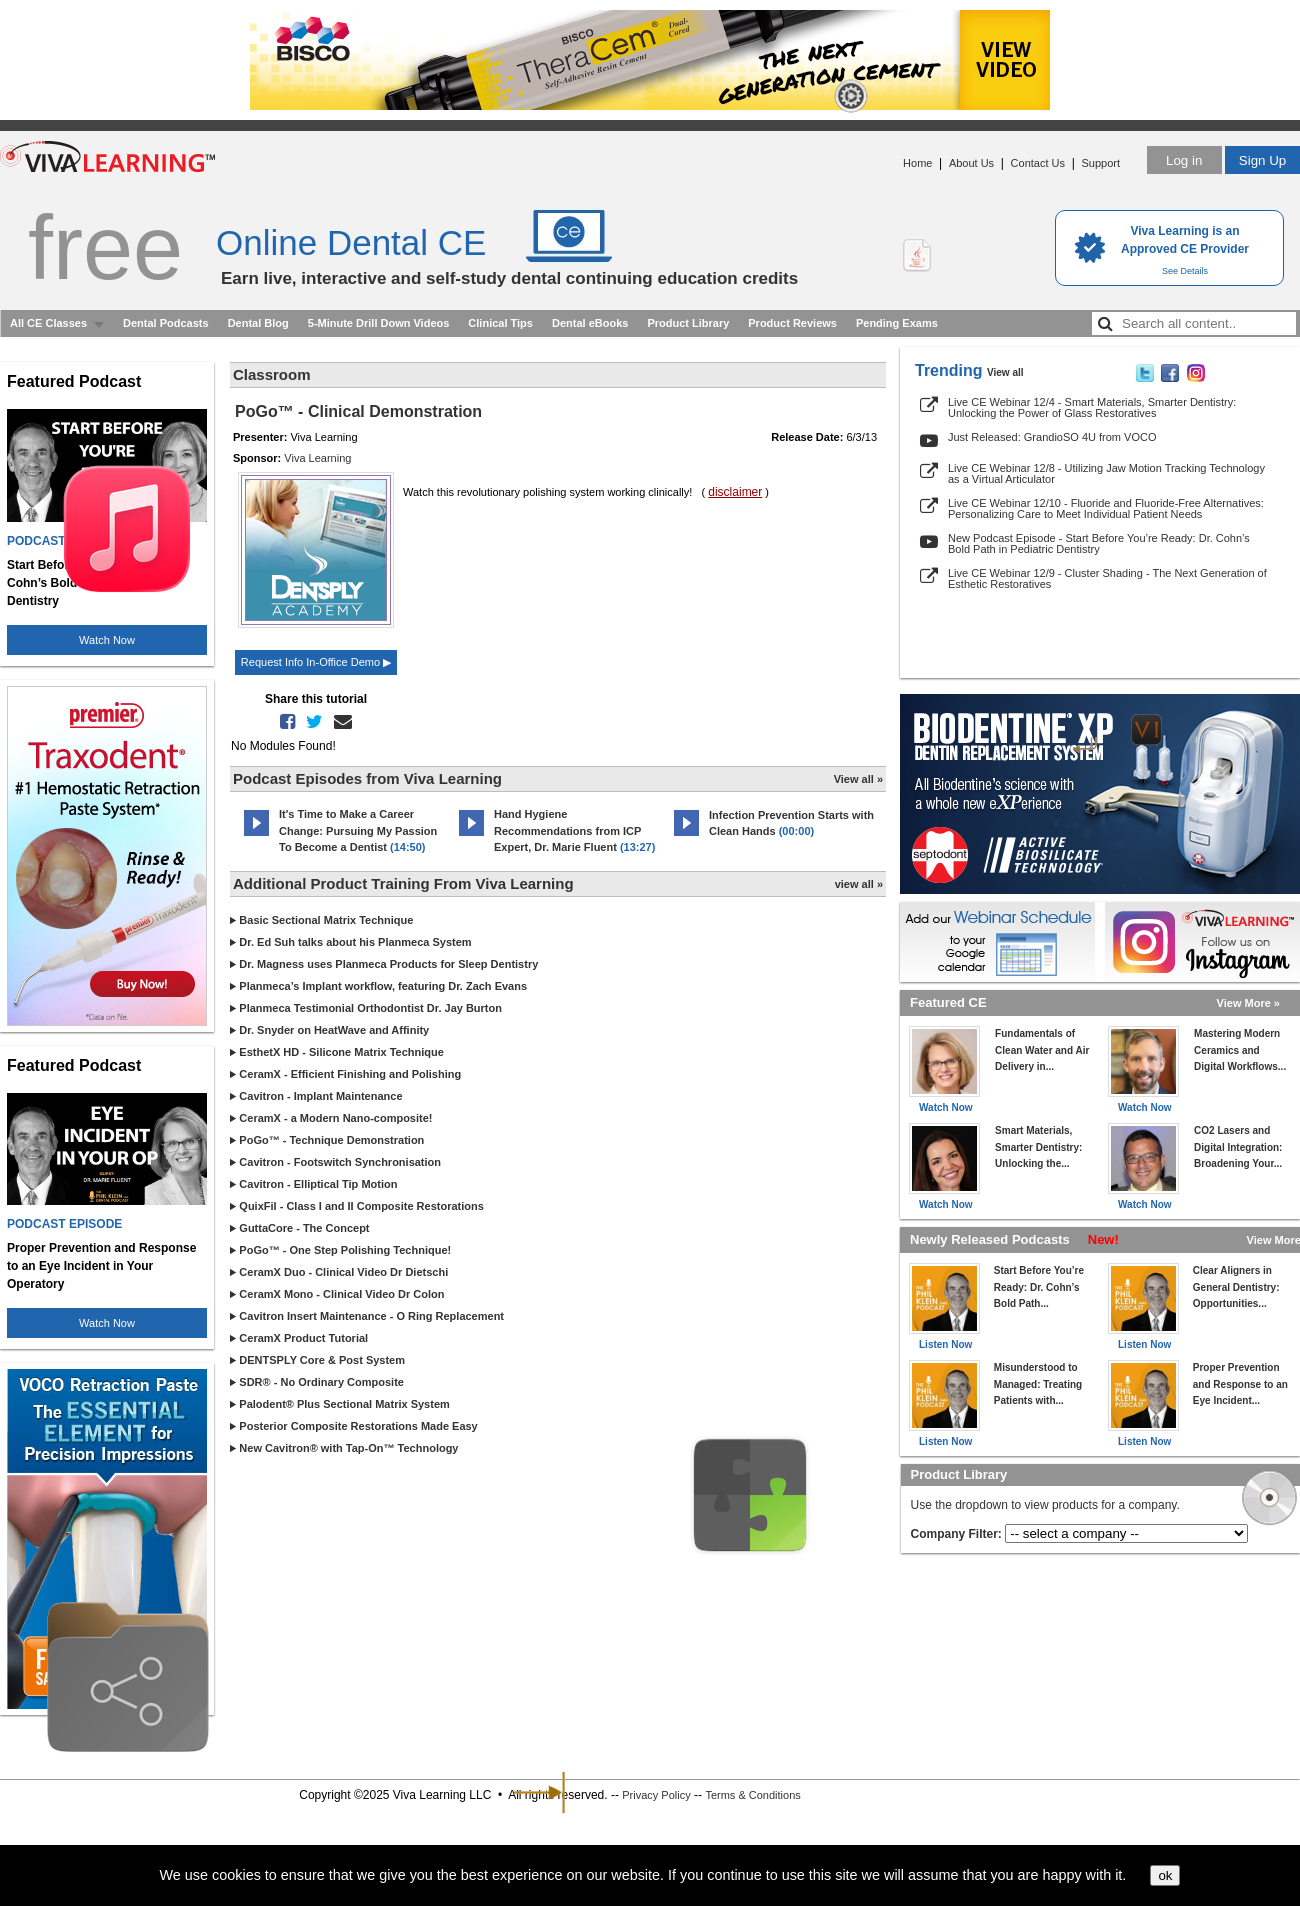  Describe the element at coordinates (851, 96) in the screenshot. I see `open system settings` at that location.